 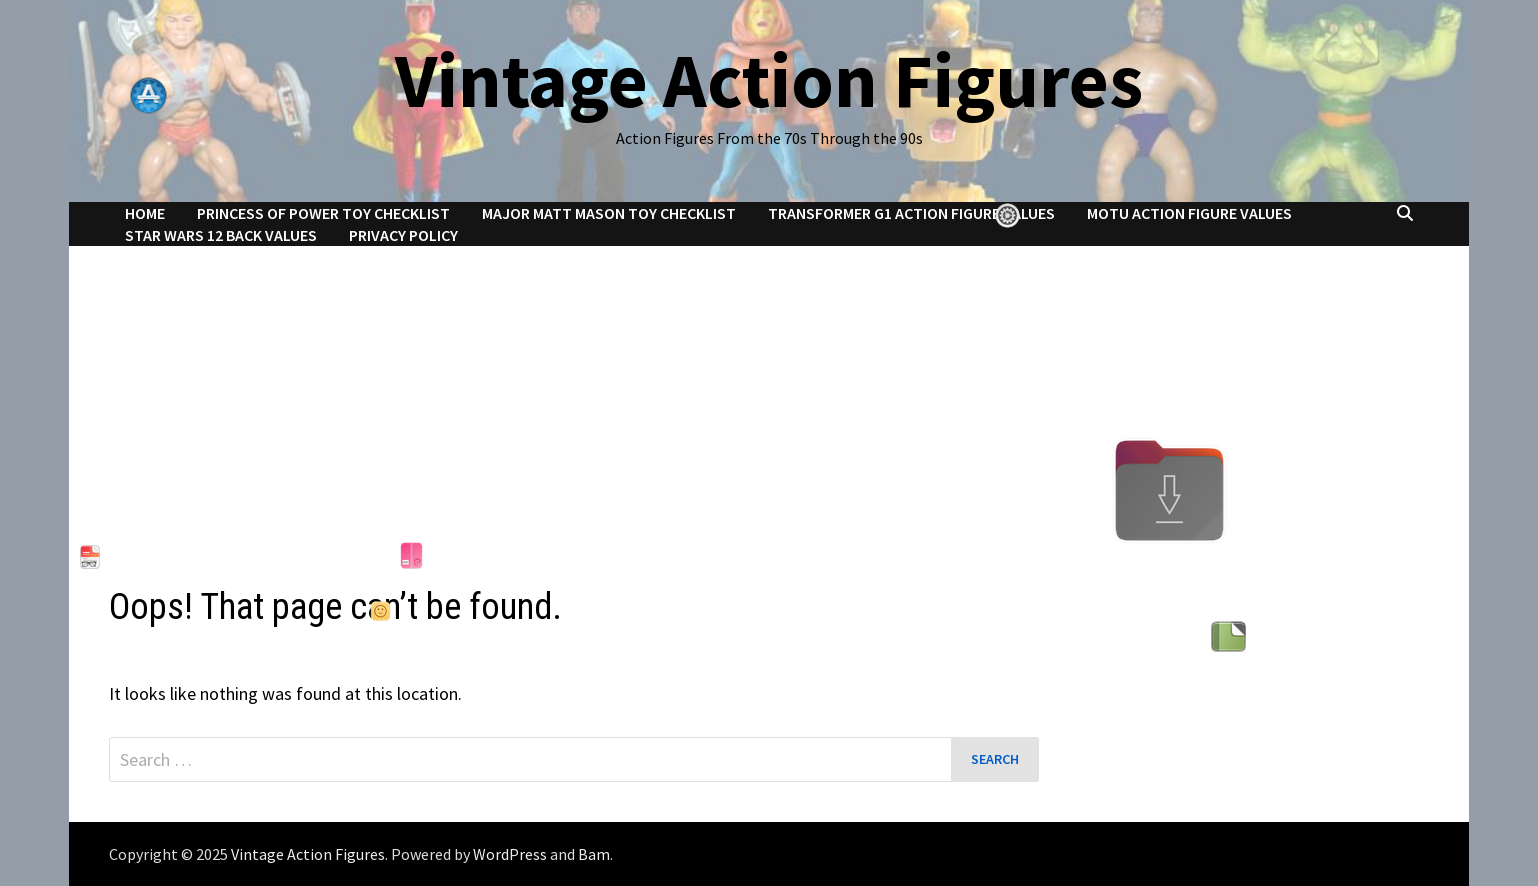 I want to click on view or edit document properties, so click(x=1007, y=215).